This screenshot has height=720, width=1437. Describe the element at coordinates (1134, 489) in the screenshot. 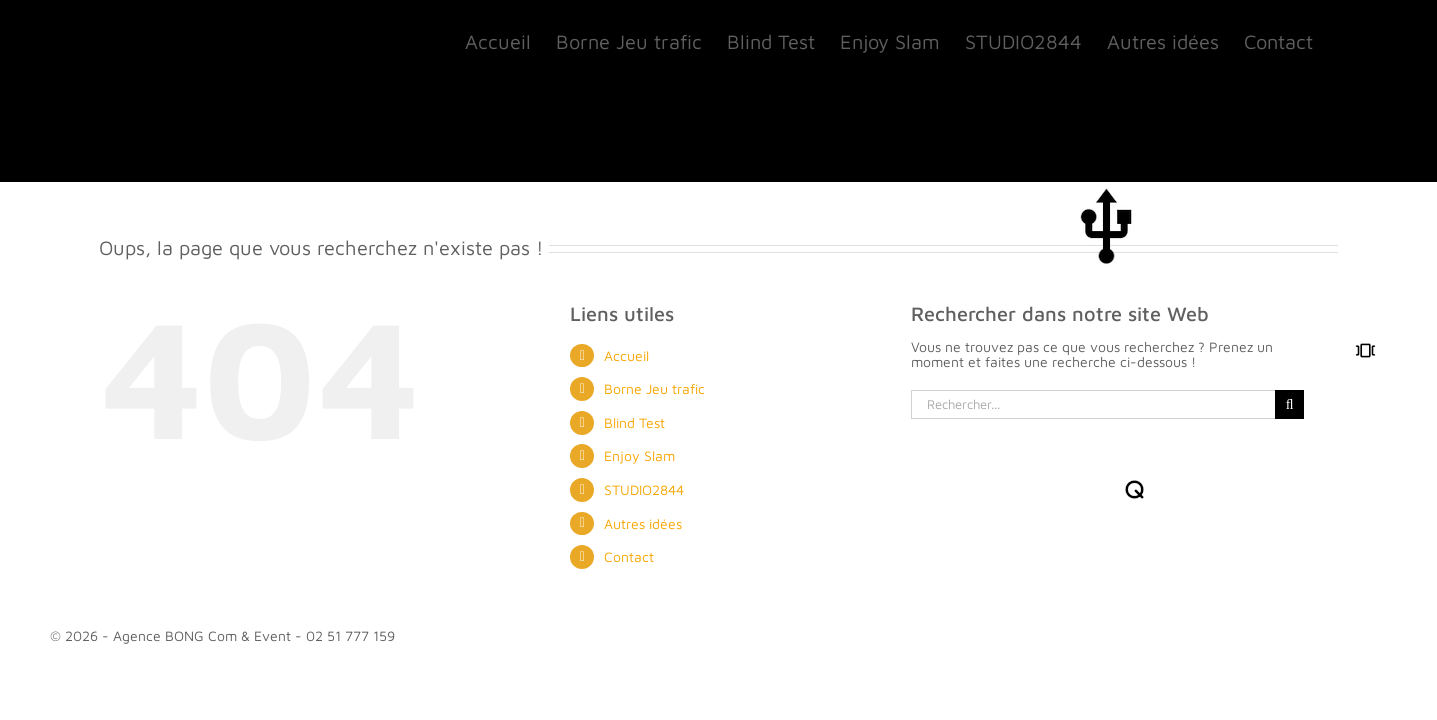

I see `indicates guatemalan quetzal currency` at that location.